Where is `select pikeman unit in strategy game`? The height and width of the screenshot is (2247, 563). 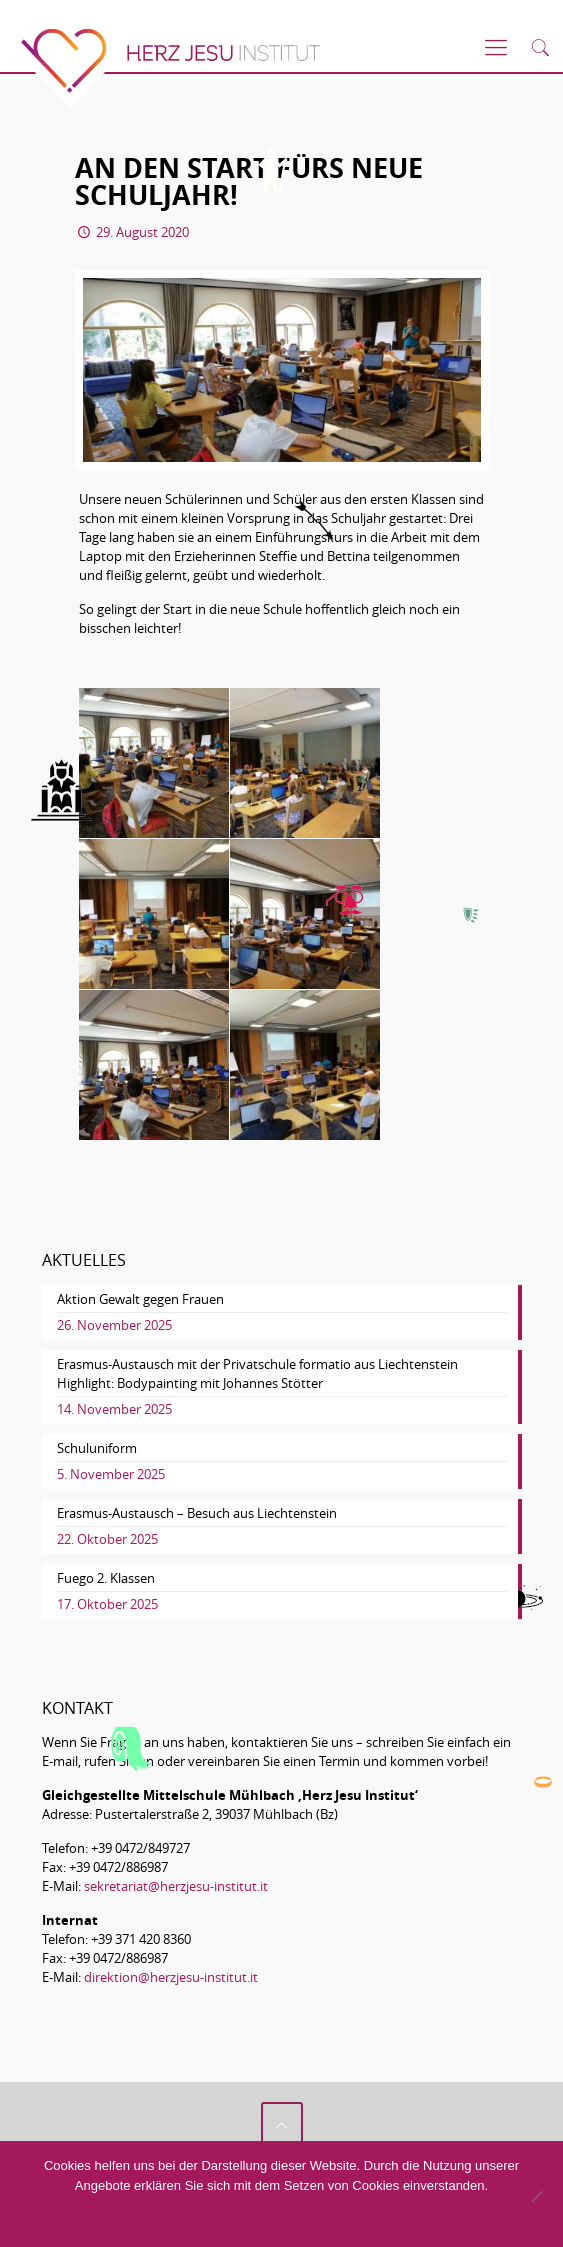
select pikeman unit in strategy game is located at coordinates (273, 171).